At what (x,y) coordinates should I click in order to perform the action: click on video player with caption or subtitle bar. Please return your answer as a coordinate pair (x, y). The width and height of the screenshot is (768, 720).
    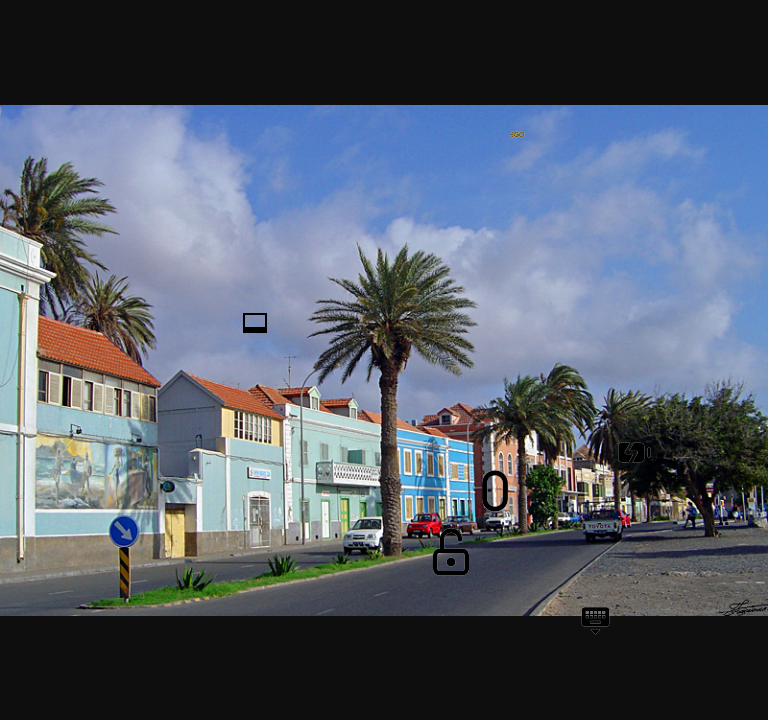
    Looking at the image, I should click on (255, 323).